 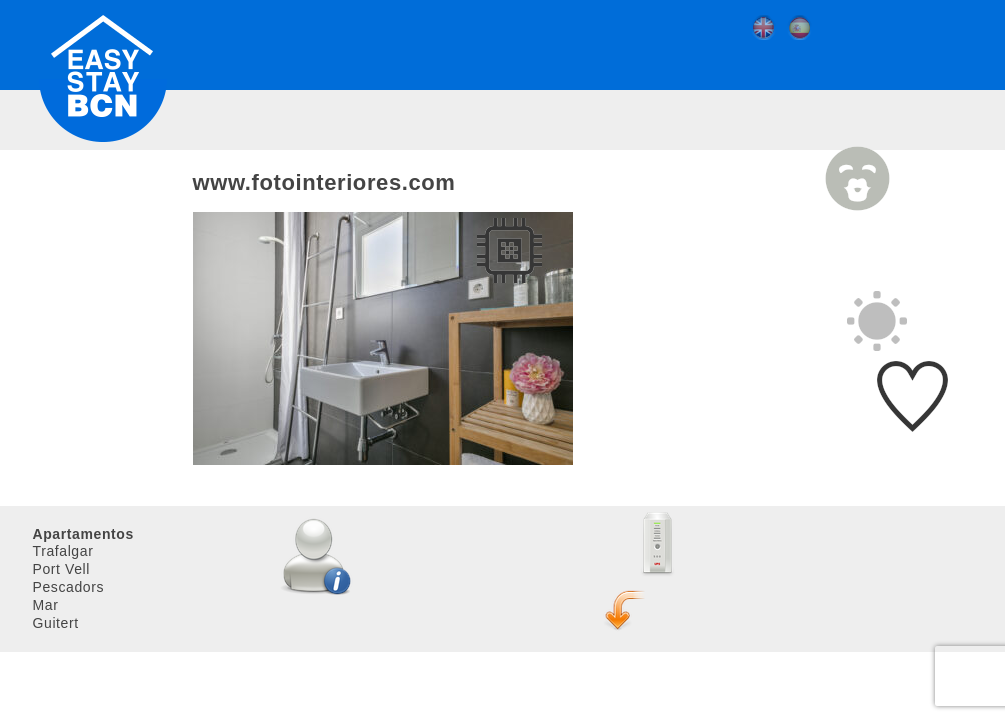 What do you see at coordinates (877, 321) in the screenshot?
I see `indicates clear, sunny weather conditions` at bounding box center [877, 321].